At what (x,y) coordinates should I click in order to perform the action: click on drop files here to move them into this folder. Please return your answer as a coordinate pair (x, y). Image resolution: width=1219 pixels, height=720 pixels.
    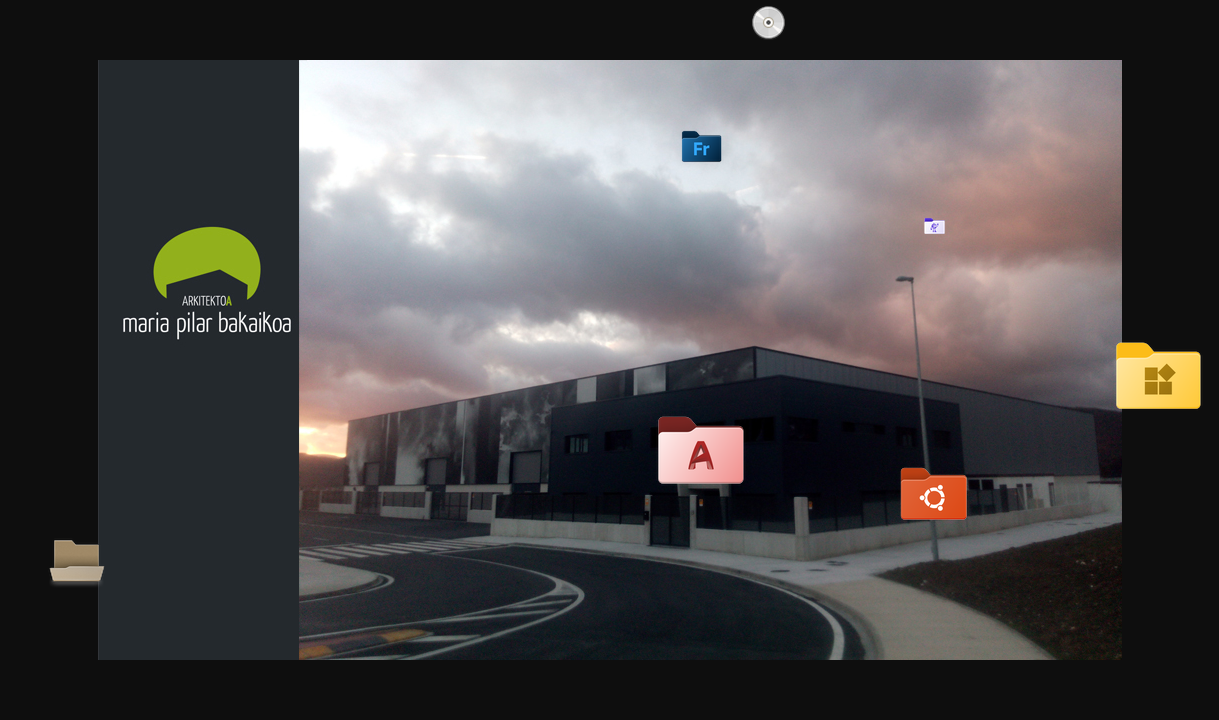
    Looking at the image, I should click on (76, 563).